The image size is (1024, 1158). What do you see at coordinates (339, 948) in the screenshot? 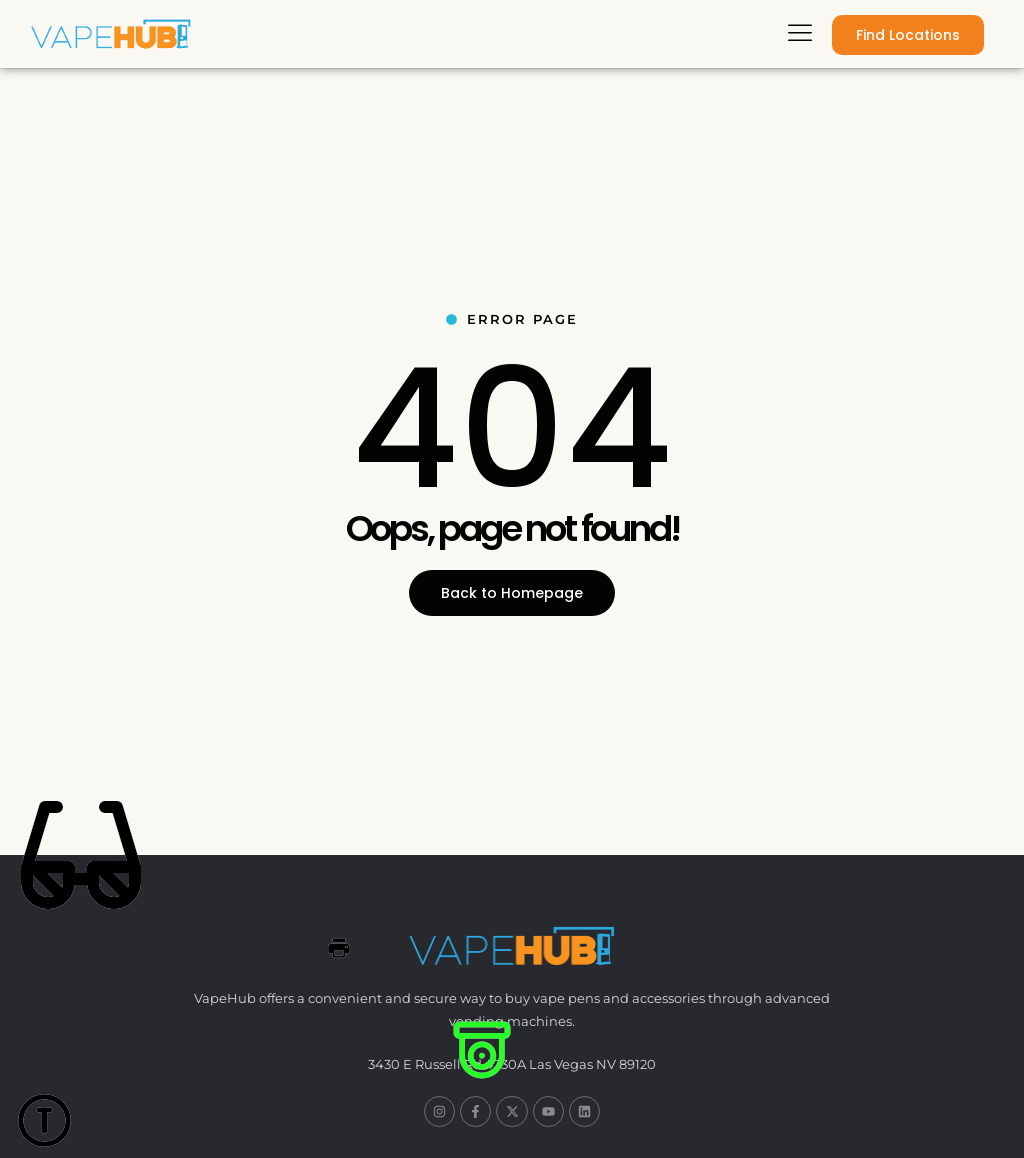
I see `print this document` at bounding box center [339, 948].